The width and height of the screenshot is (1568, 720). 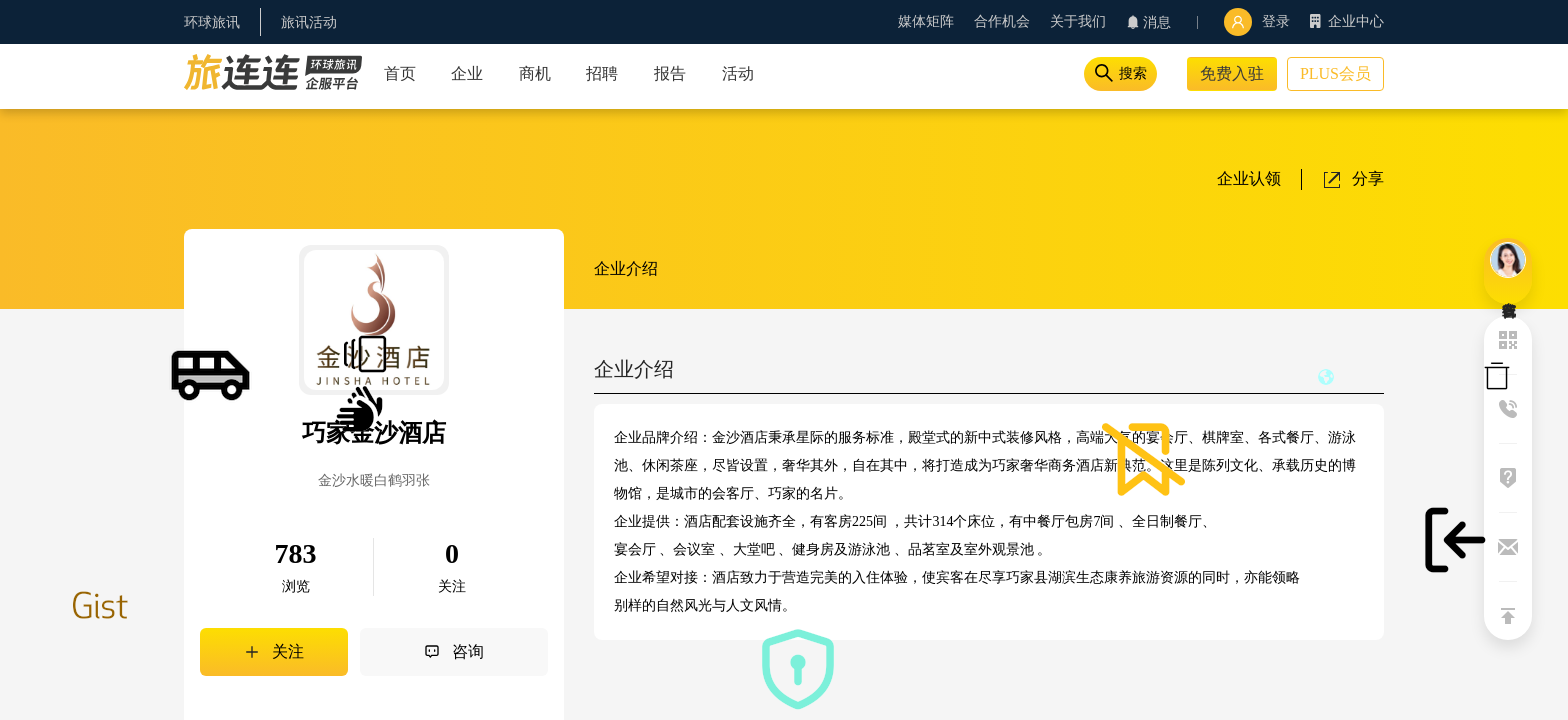 I want to click on switch to global or worldwide settings, so click(x=1326, y=377).